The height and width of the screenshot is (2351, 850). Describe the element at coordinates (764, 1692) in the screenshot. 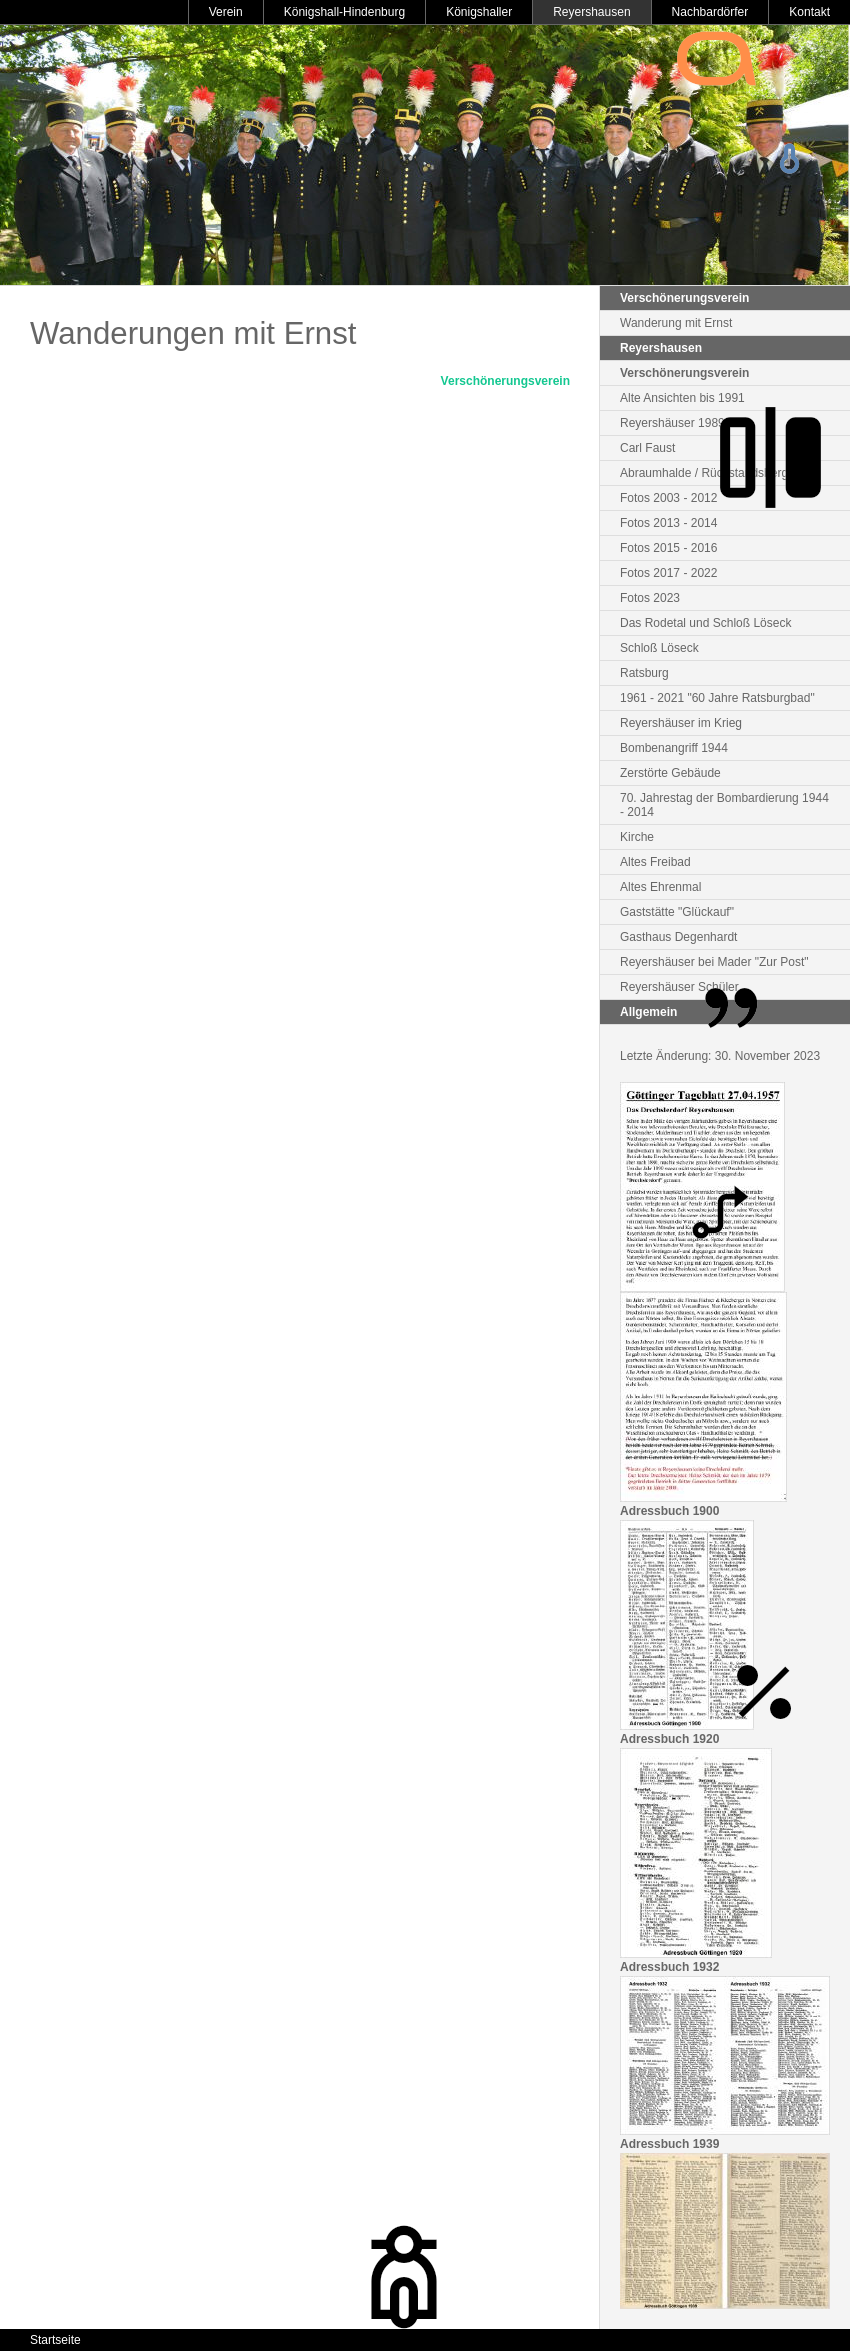

I see `view discount or promotional offer` at that location.